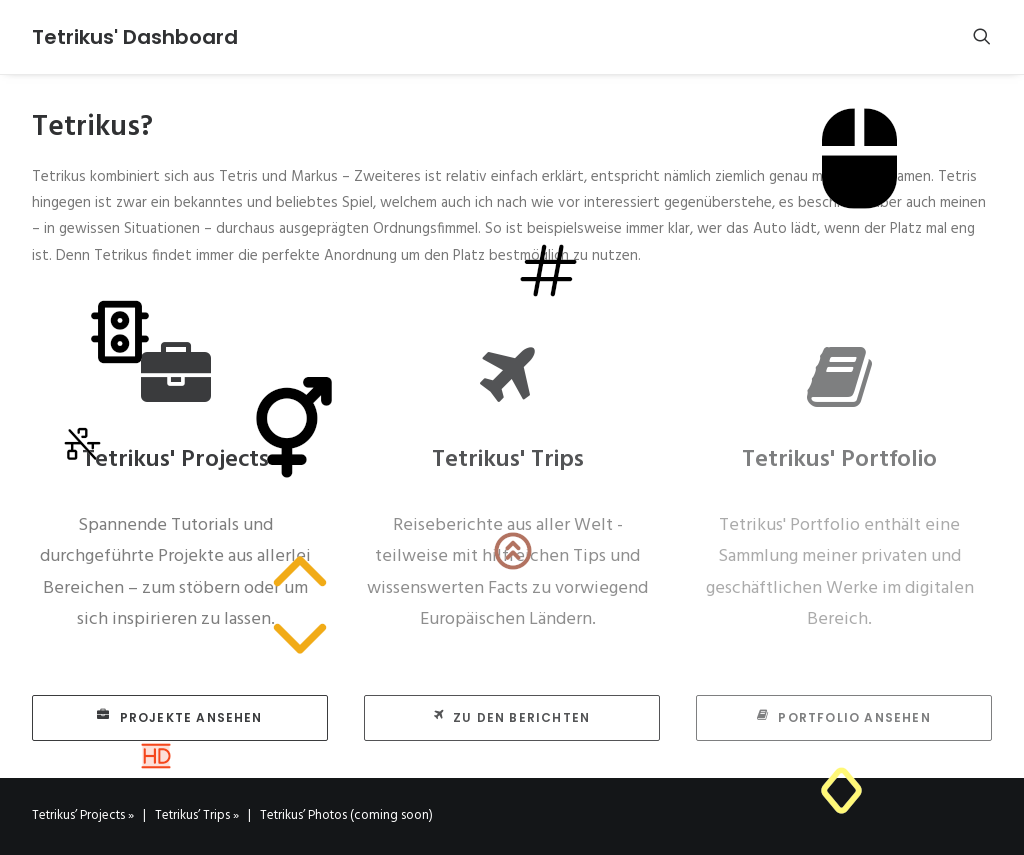  What do you see at coordinates (513, 551) in the screenshot?
I see `scroll to top of page` at bounding box center [513, 551].